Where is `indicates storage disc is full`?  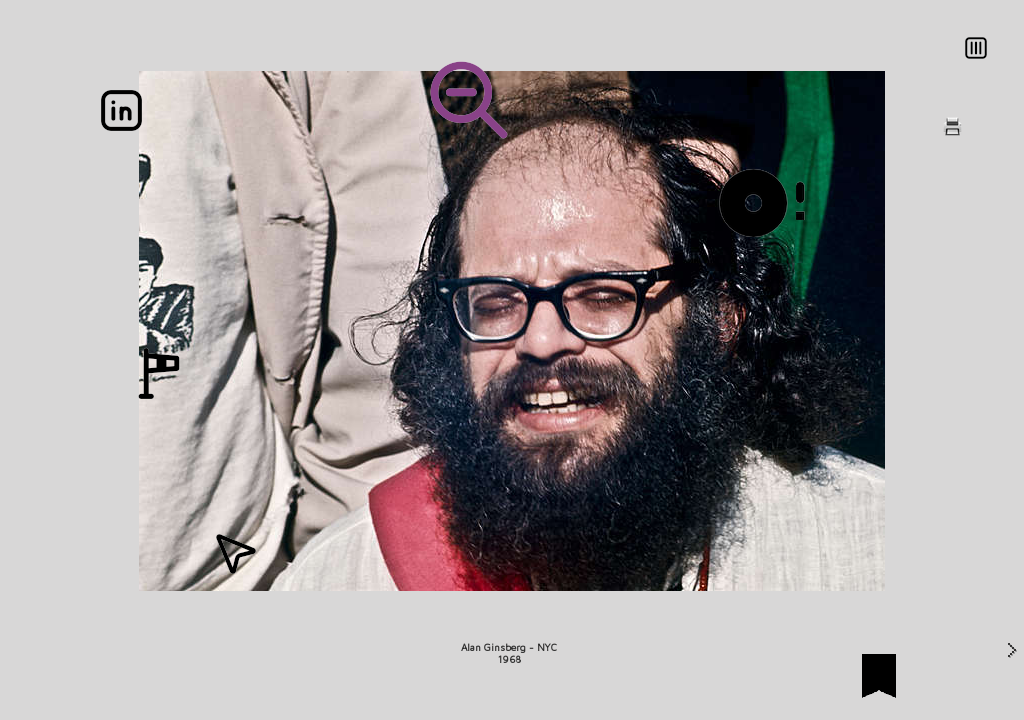 indicates storage disc is full is located at coordinates (762, 203).